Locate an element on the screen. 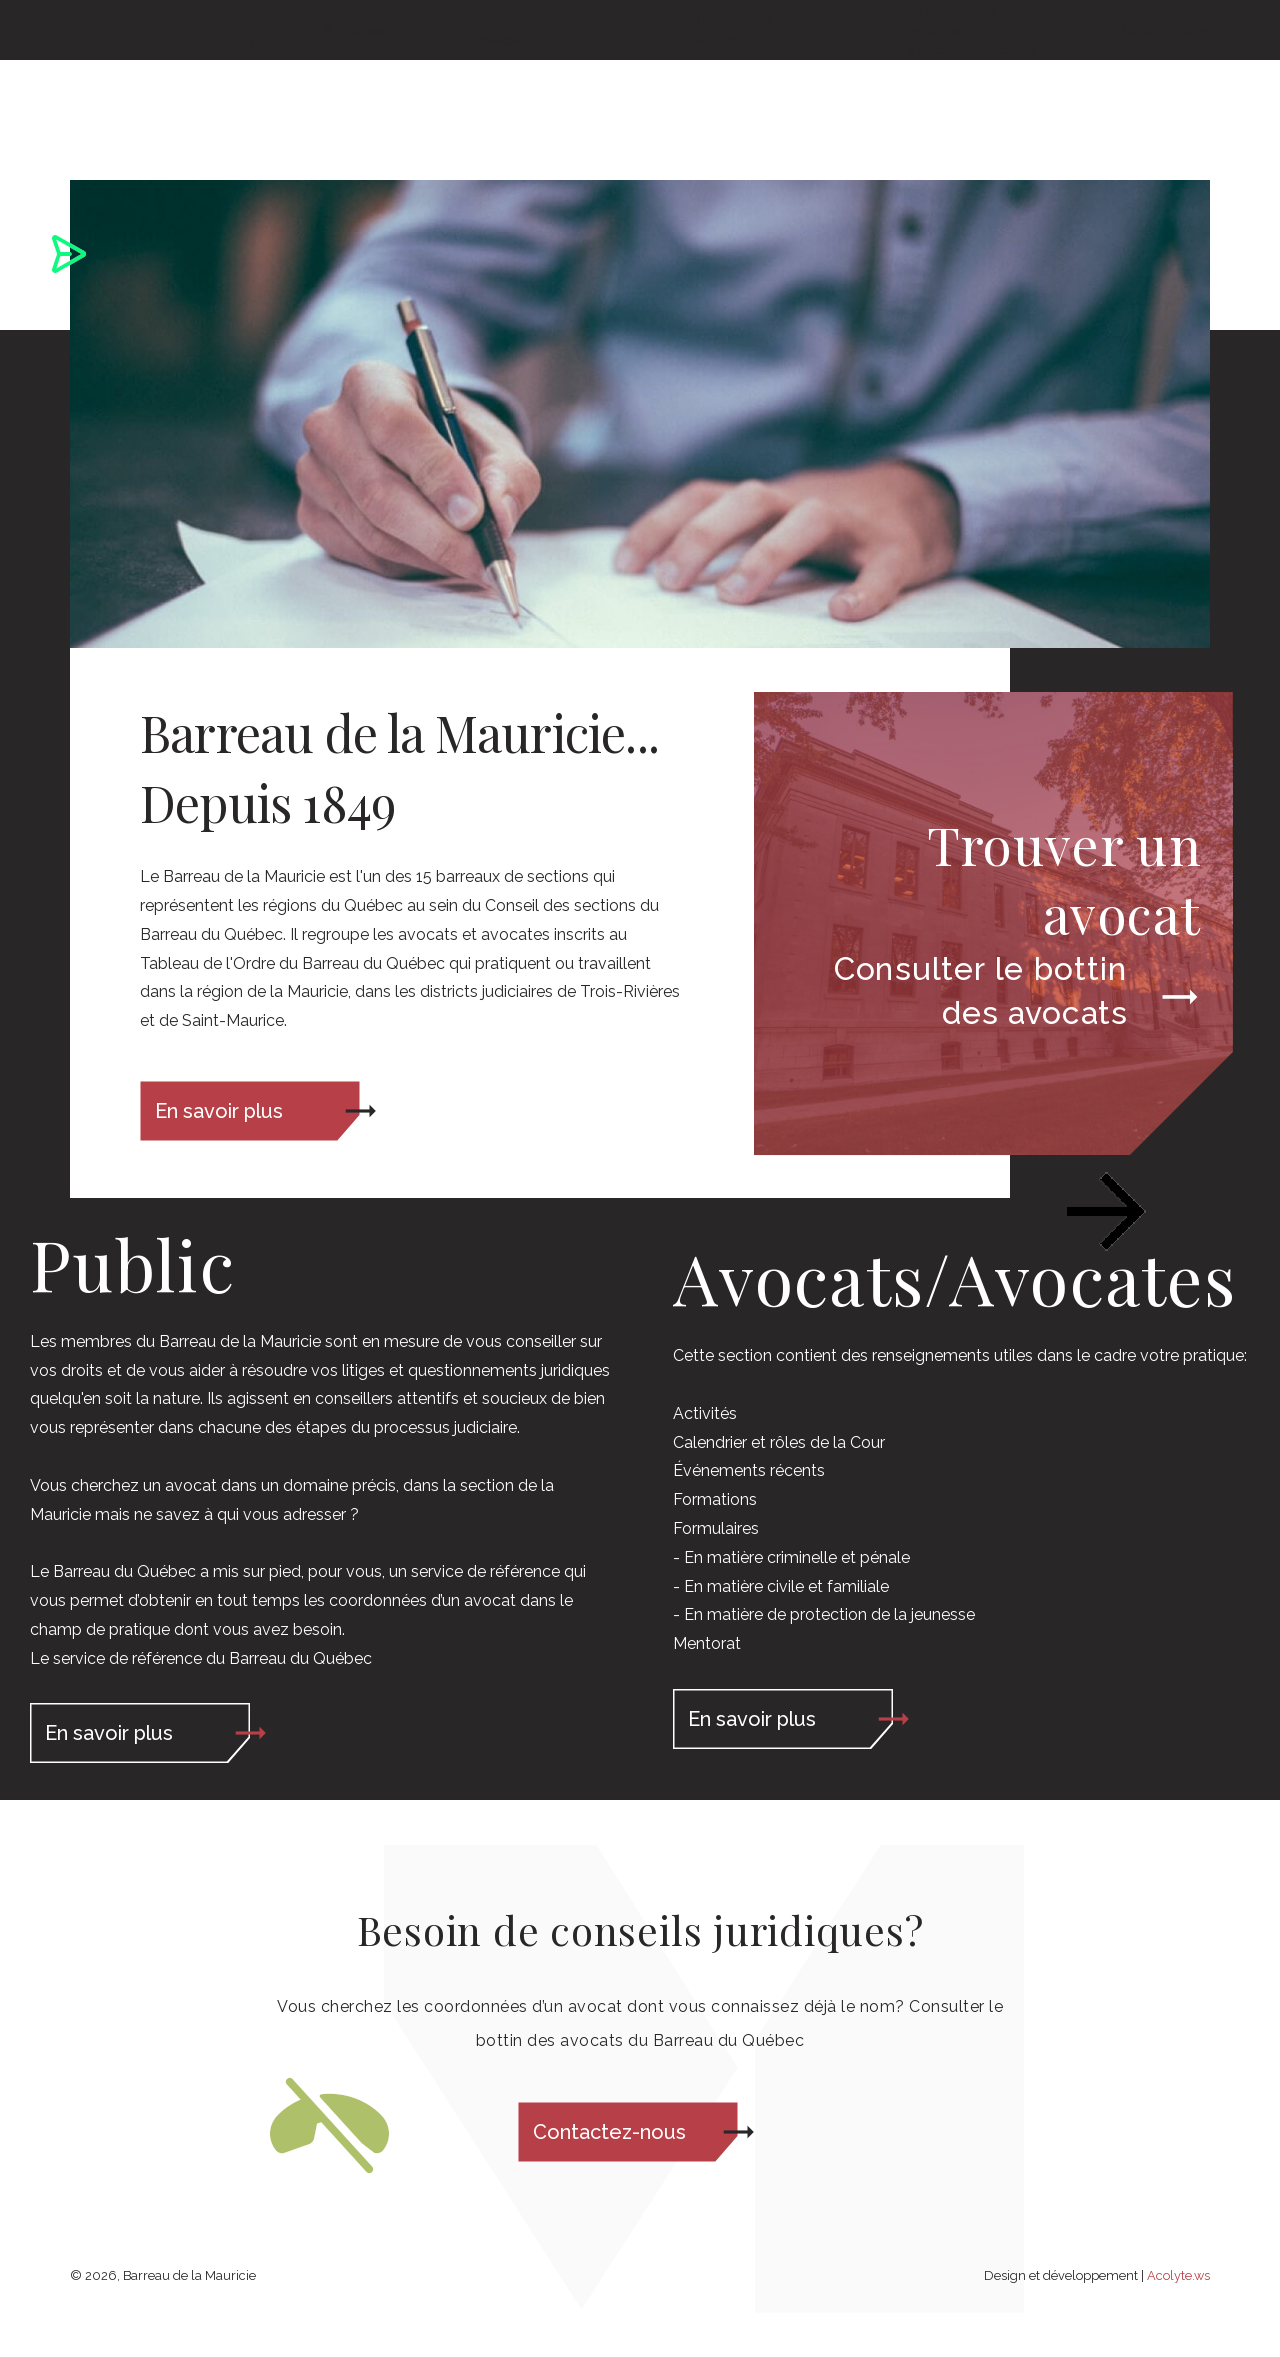 The image size is (1280, 2357). end or decline an incoming call is located at coordinates (329, 2125).